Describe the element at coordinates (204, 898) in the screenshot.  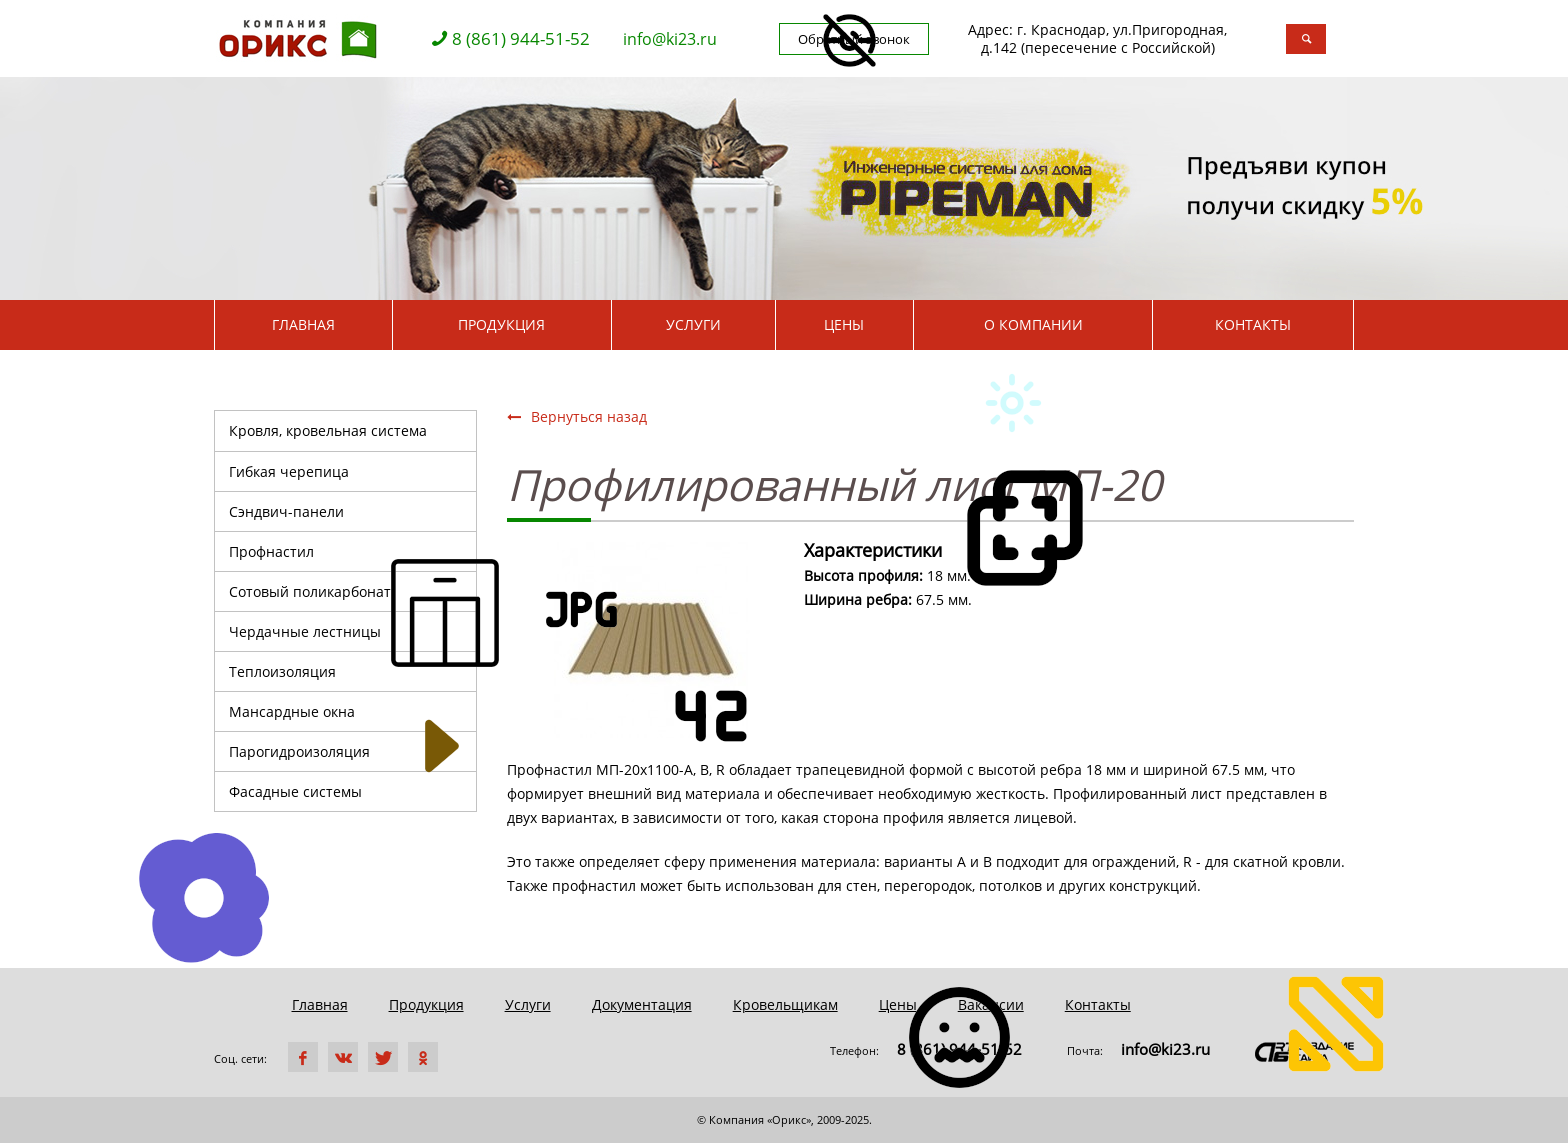
I see `indicates breakfast or morning meal options` at that location.